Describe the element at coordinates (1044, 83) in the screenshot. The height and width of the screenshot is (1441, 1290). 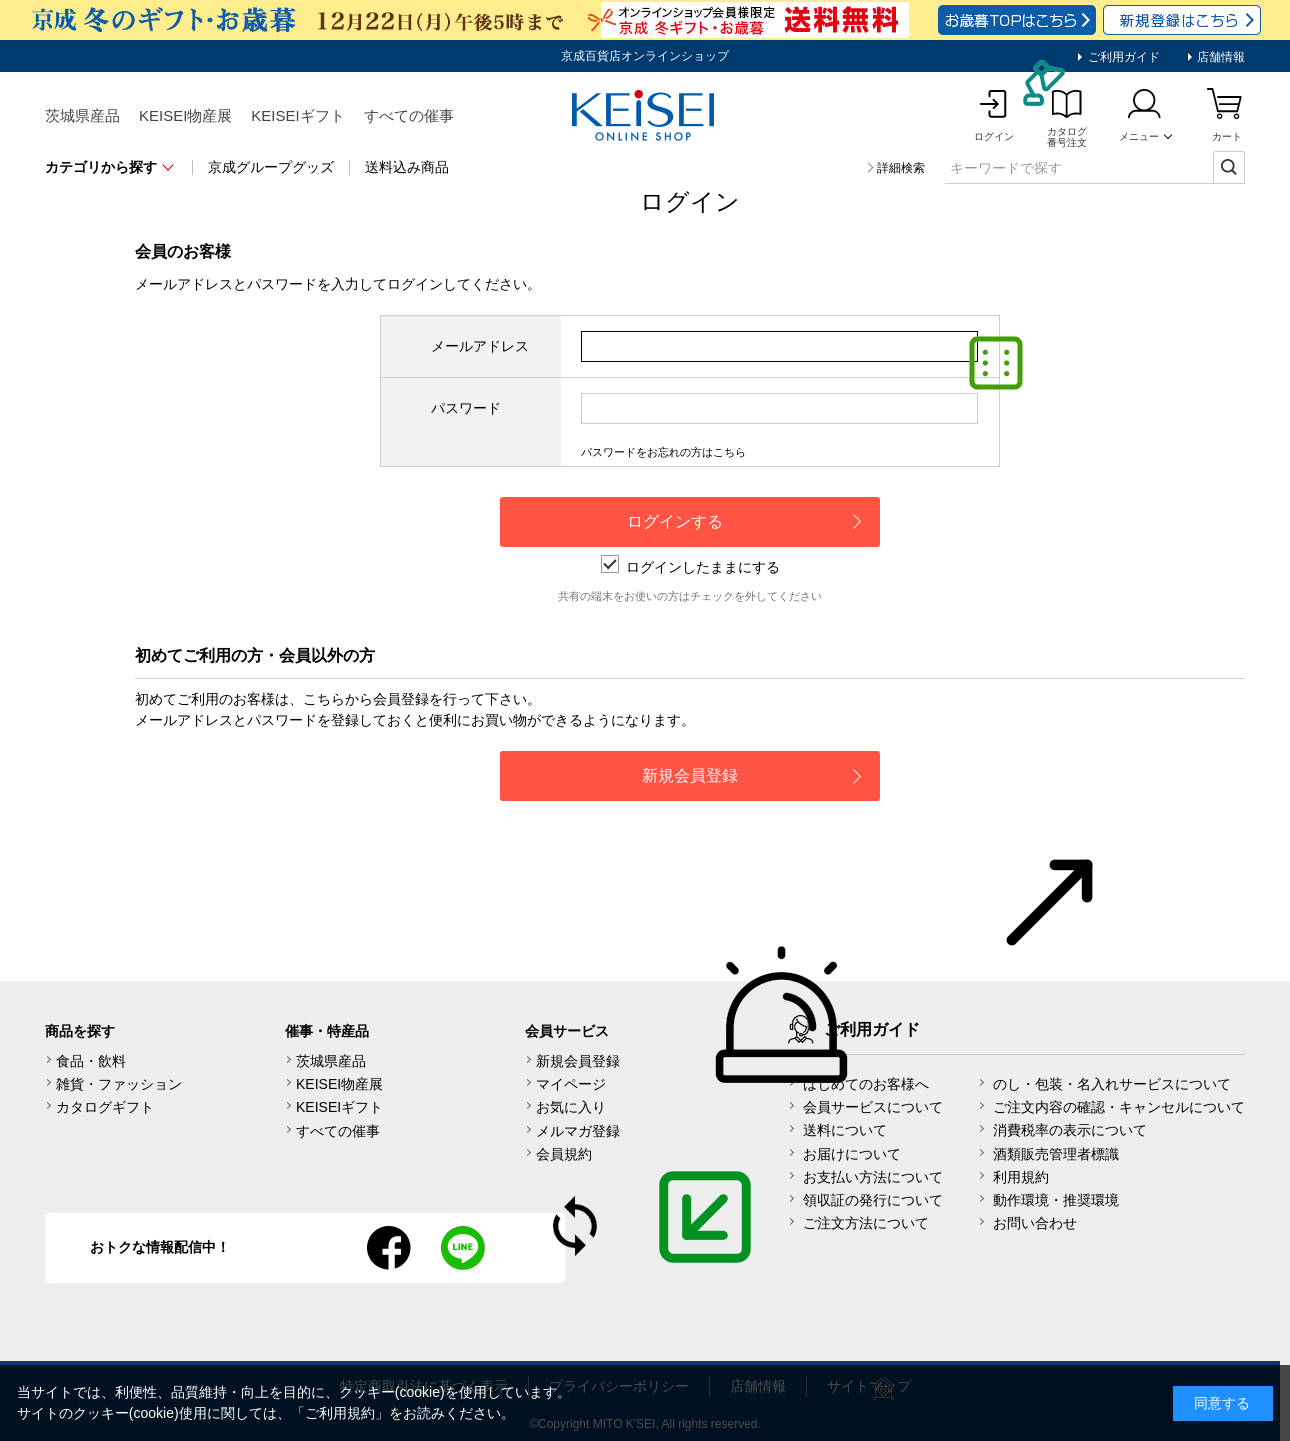
I see `toggle desk lamp or task lighting` at that location.